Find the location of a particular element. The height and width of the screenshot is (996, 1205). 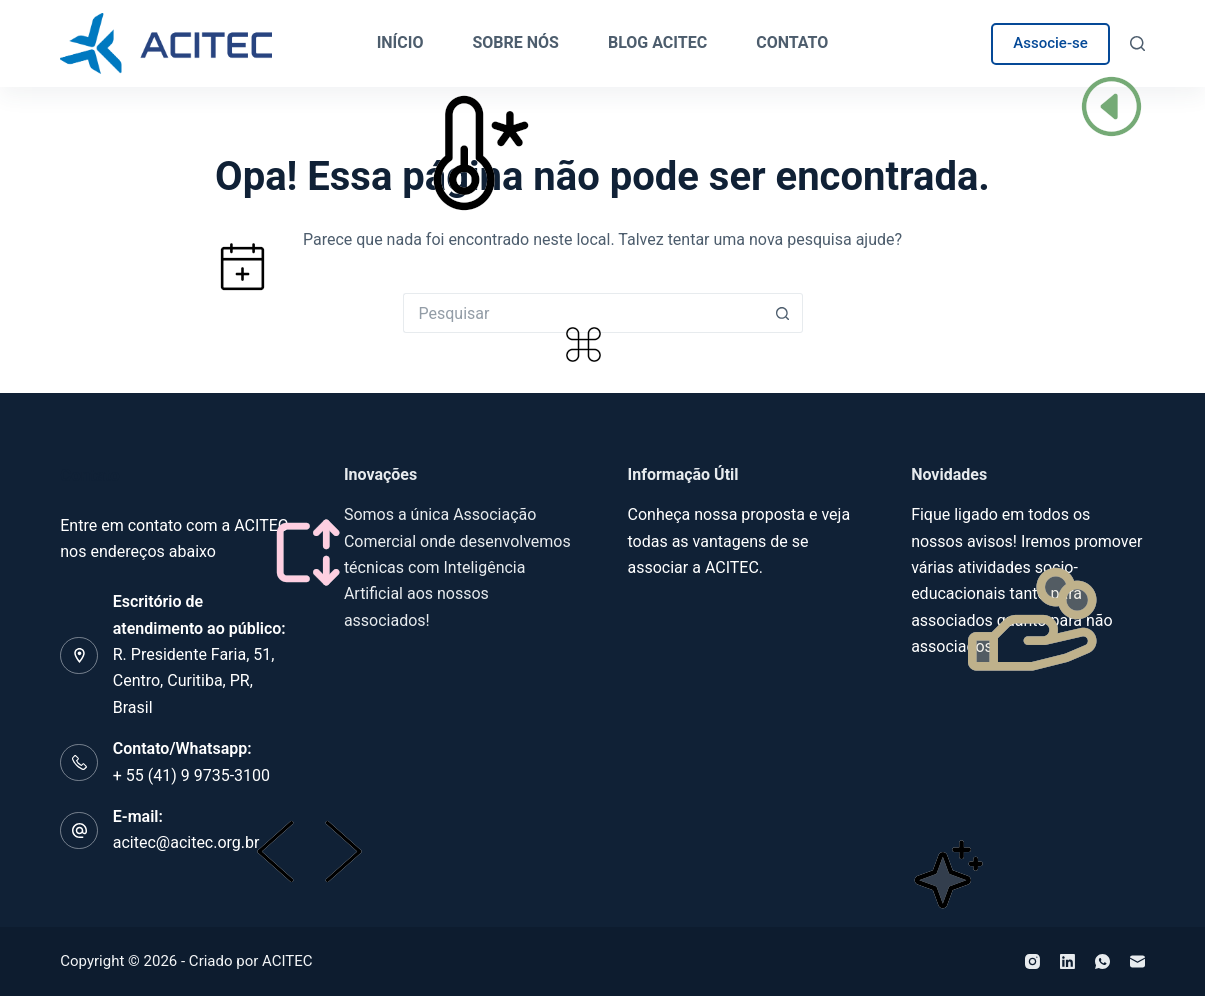

indicates low temperature or cold conditions is located at coordinates (468, 153).